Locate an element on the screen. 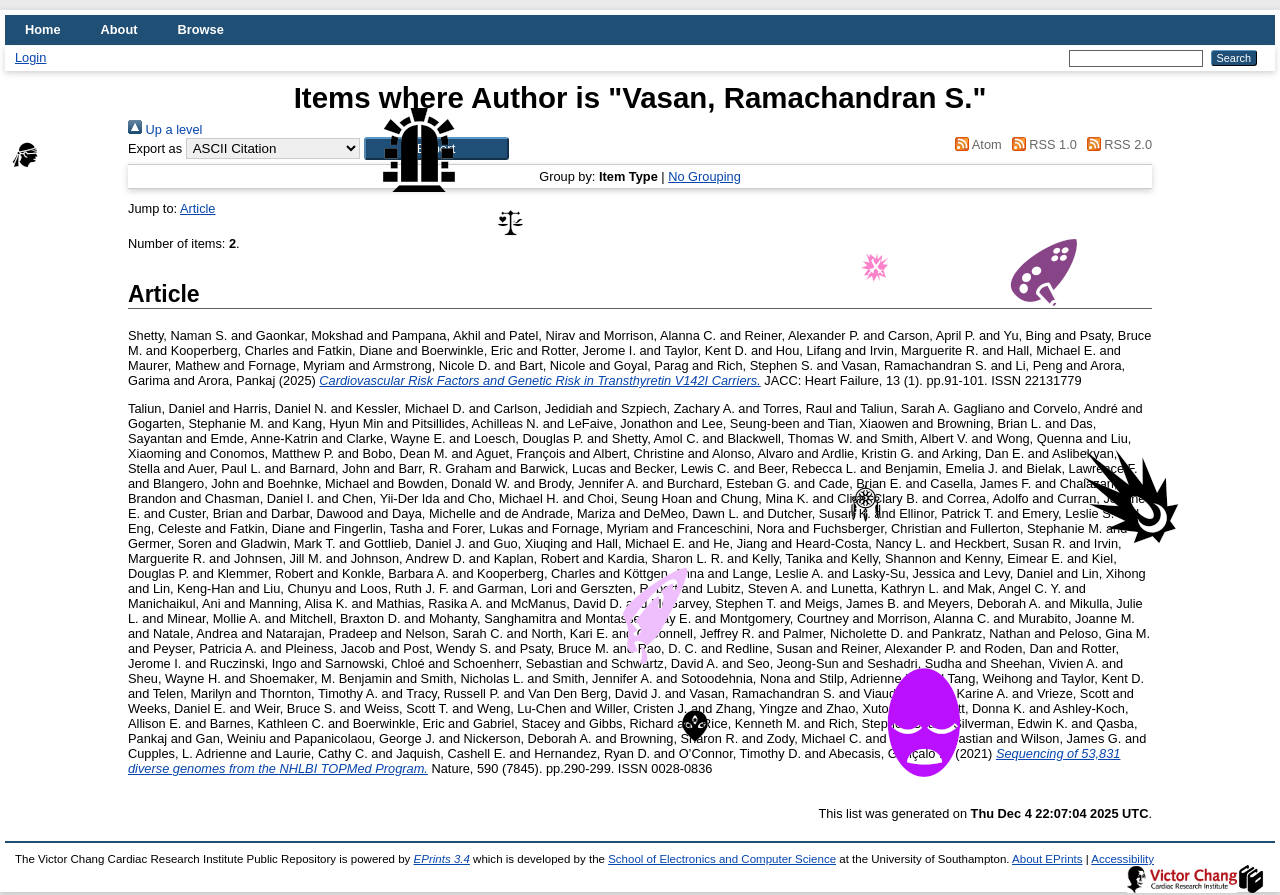 The width and height of the screenshot is (1280, 895). indicates a sleepy or drowsy character state is located at coordinates (925, 722).